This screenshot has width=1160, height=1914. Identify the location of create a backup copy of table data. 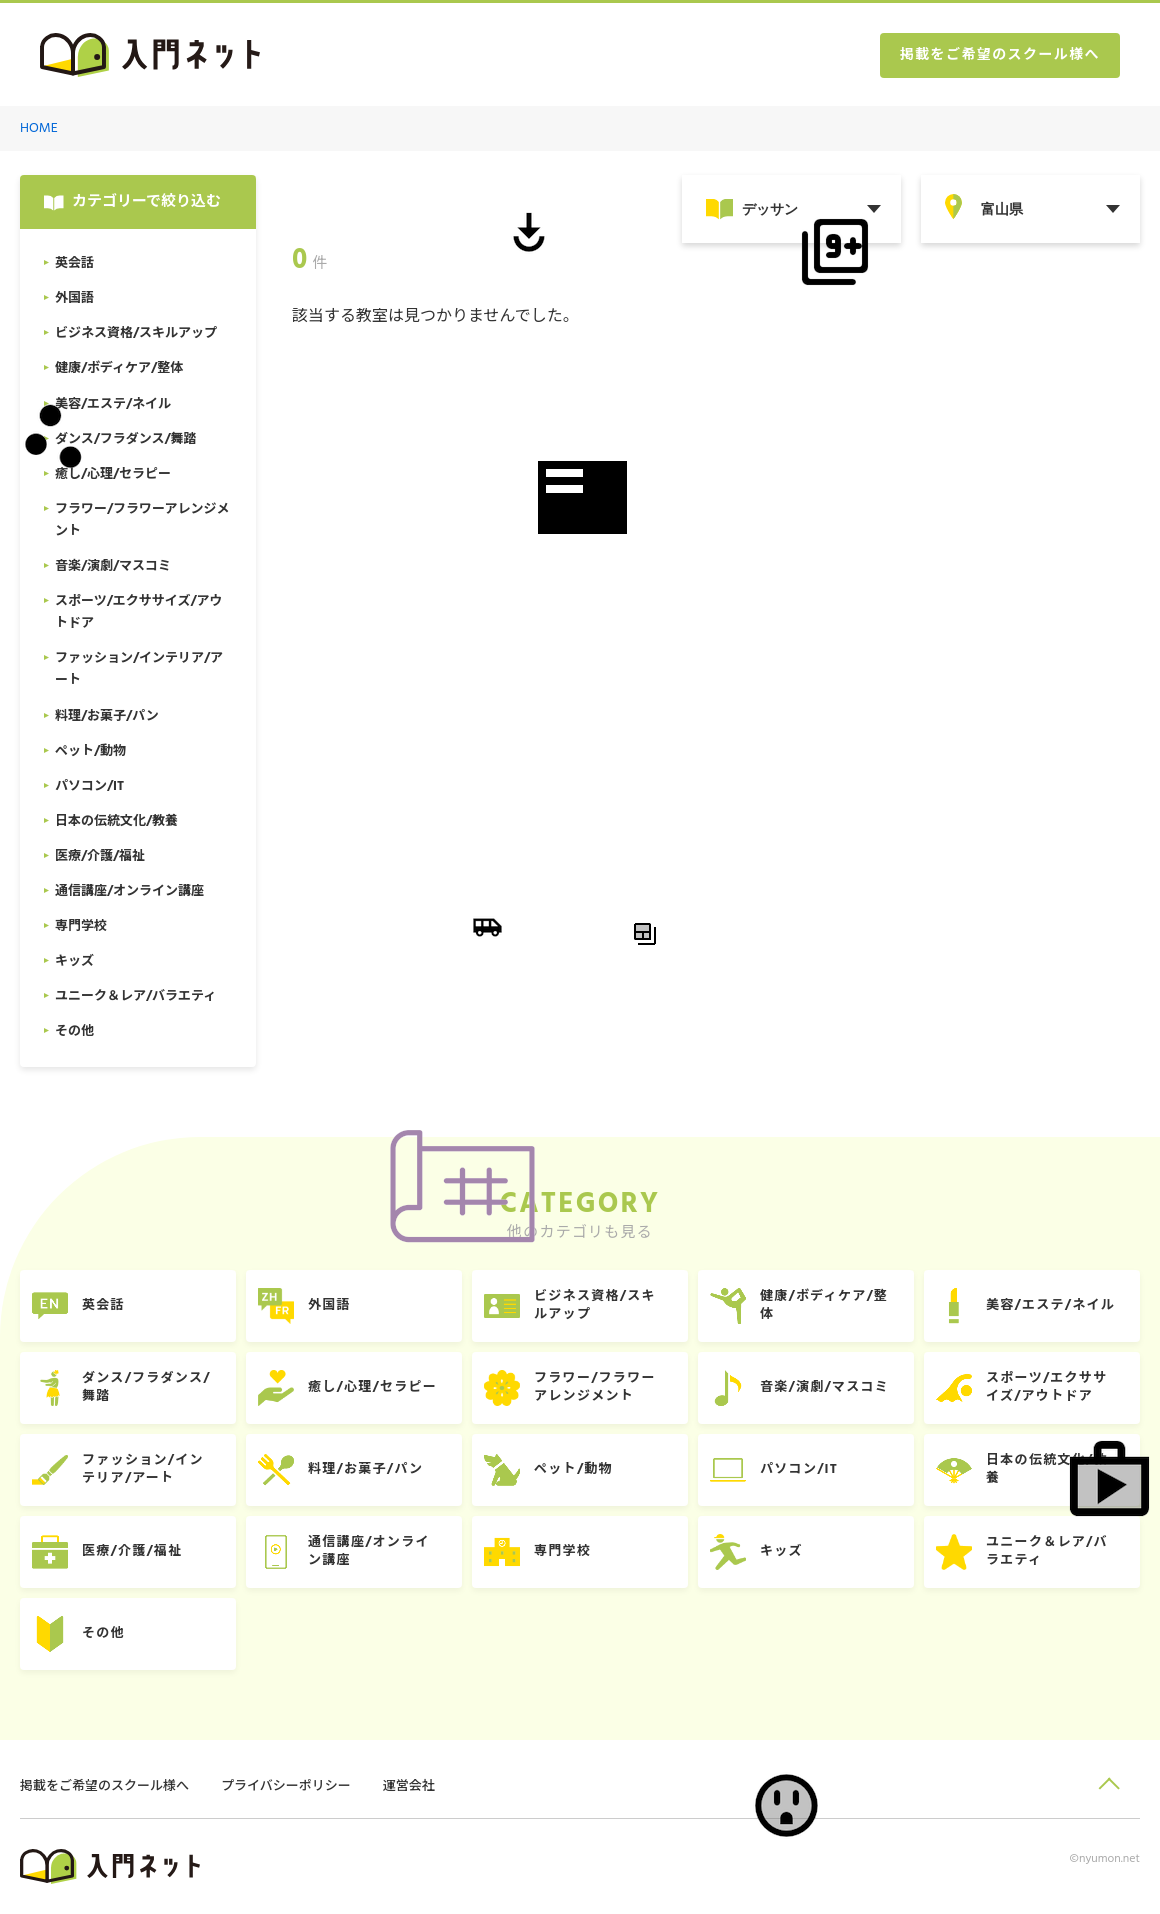
(645, 934).